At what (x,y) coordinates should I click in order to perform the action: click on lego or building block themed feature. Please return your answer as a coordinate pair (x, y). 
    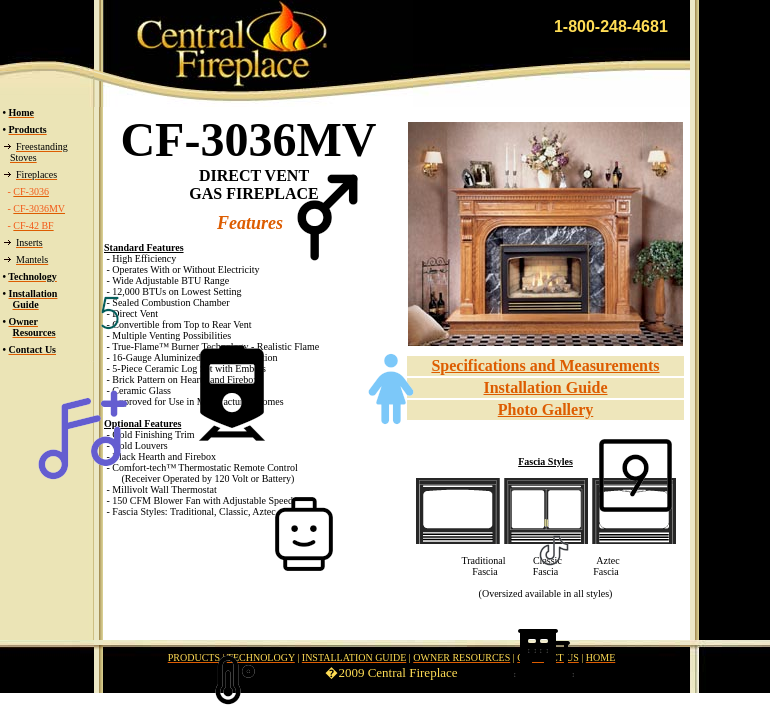
    Looking at the image, I should click on (304, 534).